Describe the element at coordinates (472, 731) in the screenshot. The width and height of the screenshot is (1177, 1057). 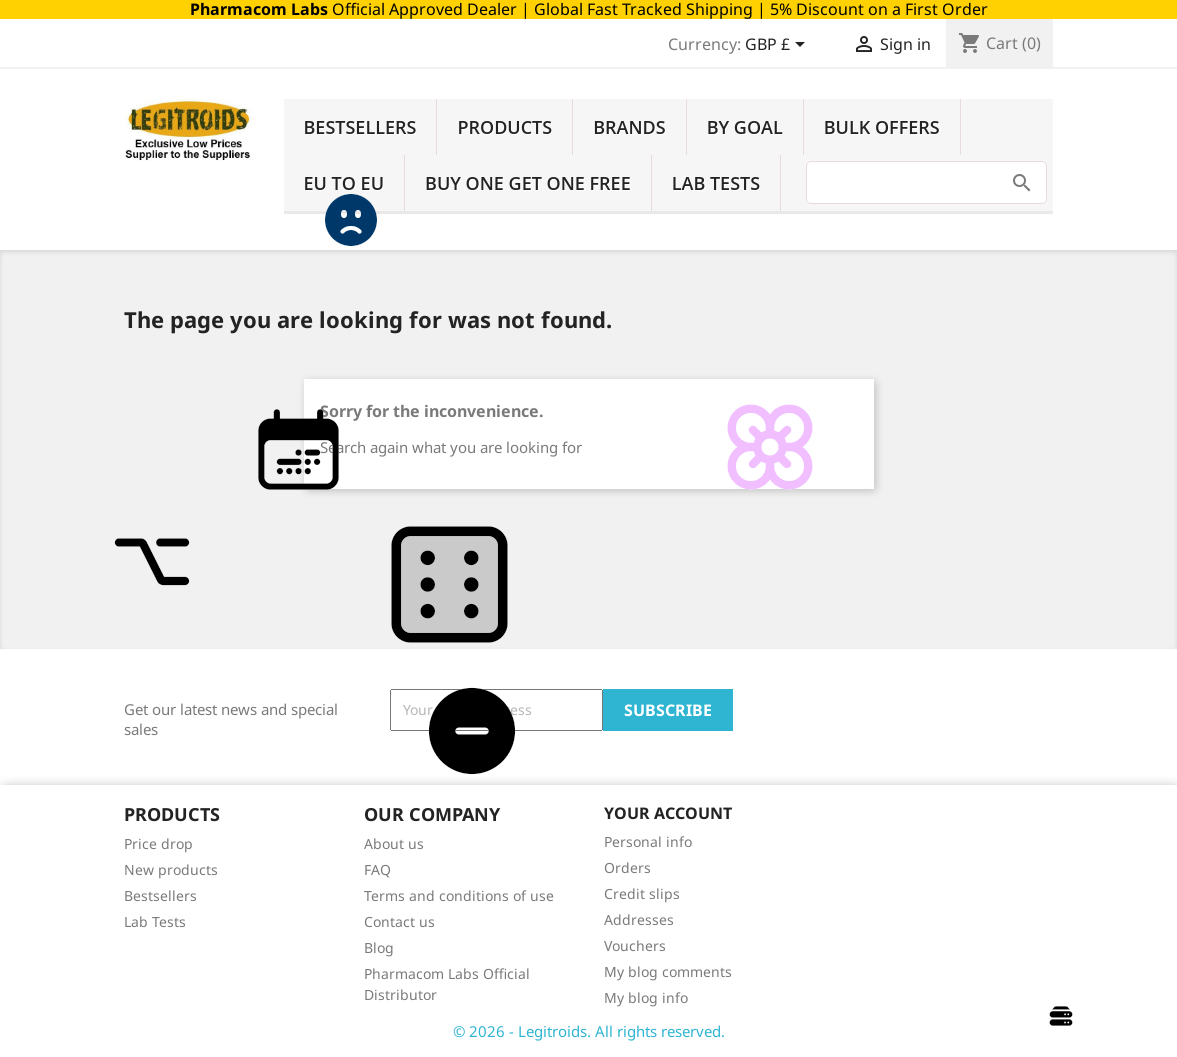
I see `remove an item from a list or collection` at that location.